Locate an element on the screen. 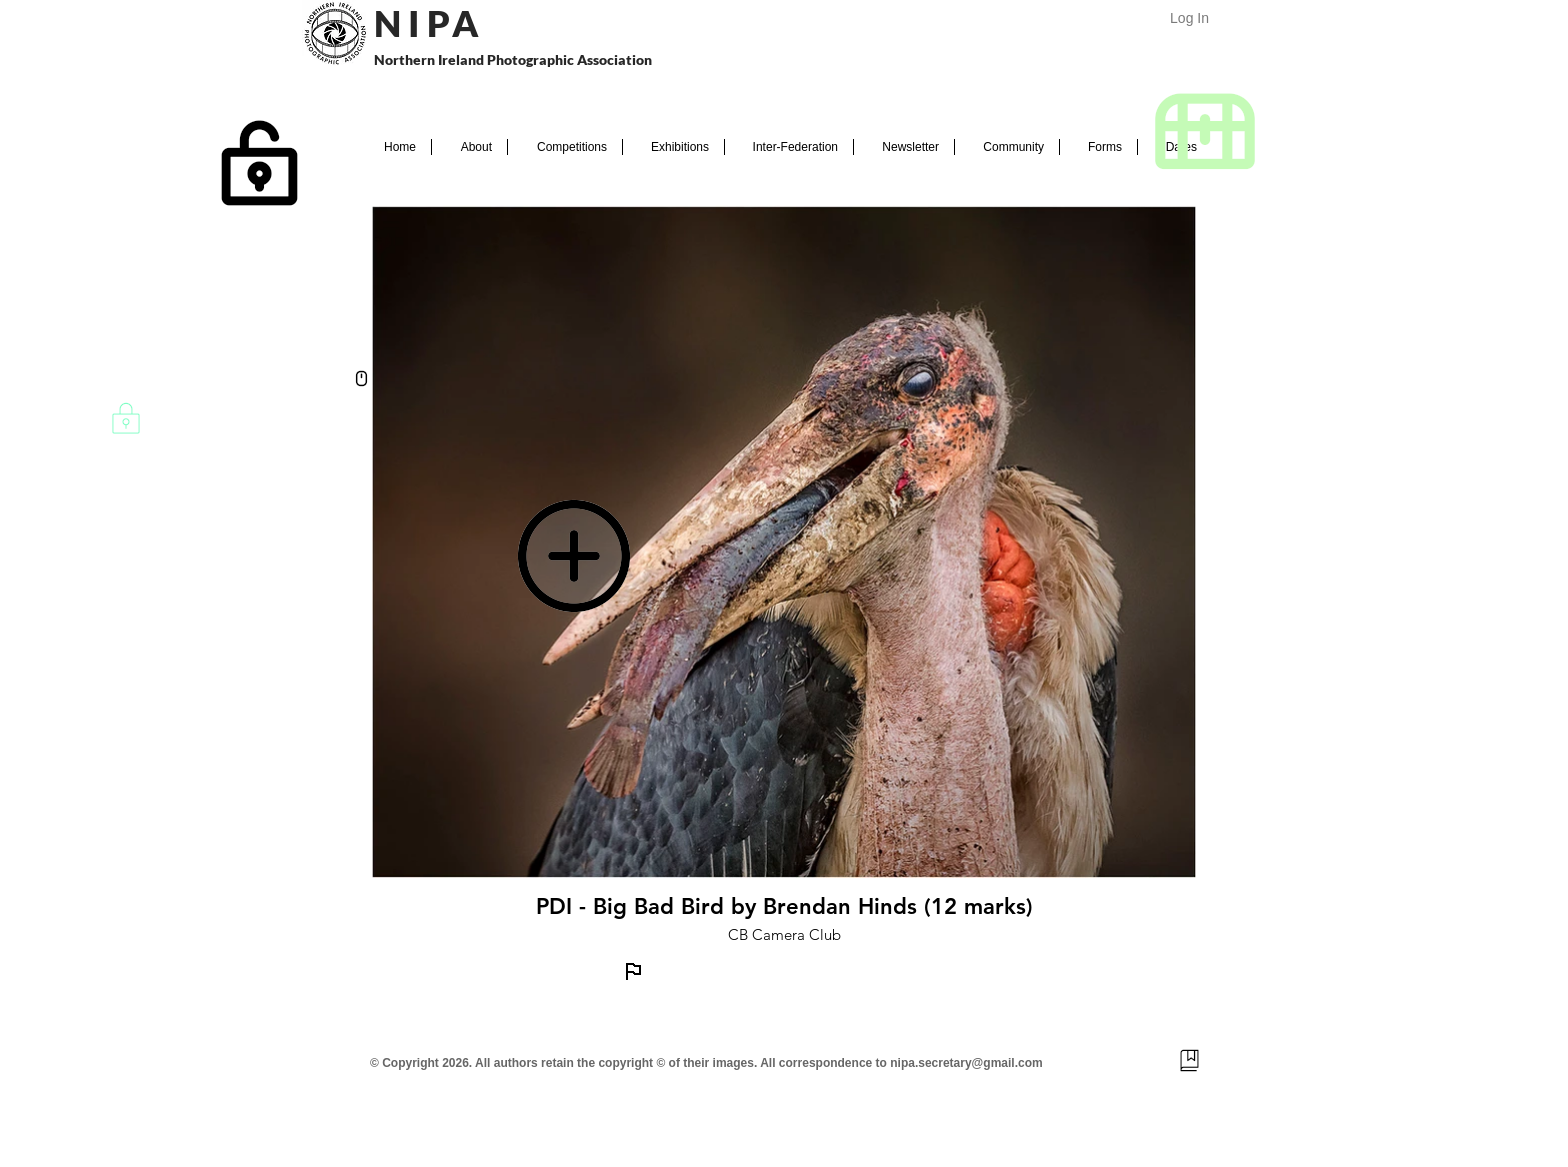 This screenshot has height=1167, width=1568. access security or privacy settings is located at coordinates (126, 420).